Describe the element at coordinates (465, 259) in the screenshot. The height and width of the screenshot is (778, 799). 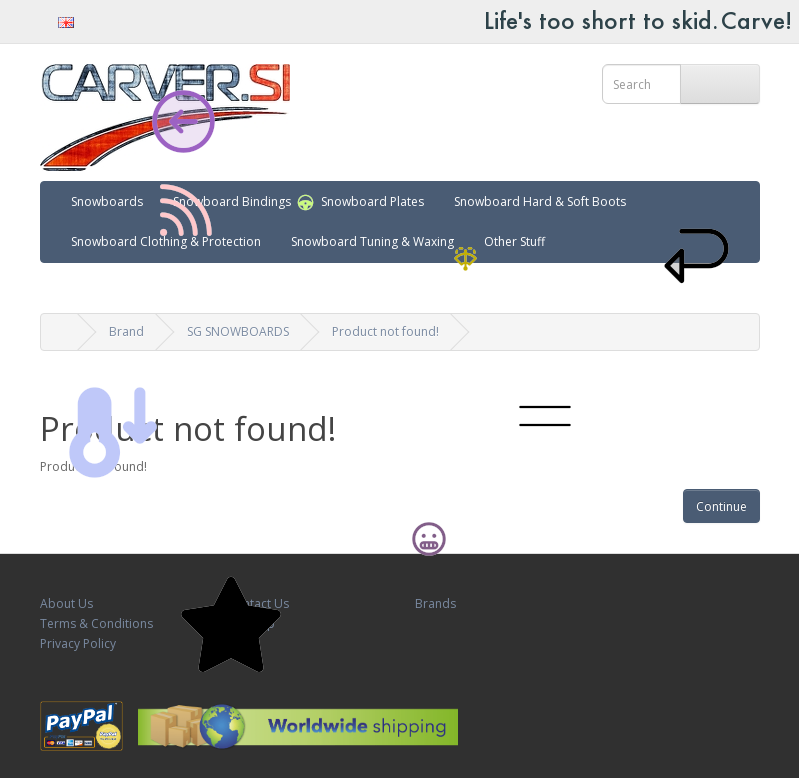
I see `activate windshield washer fluid` at that location.